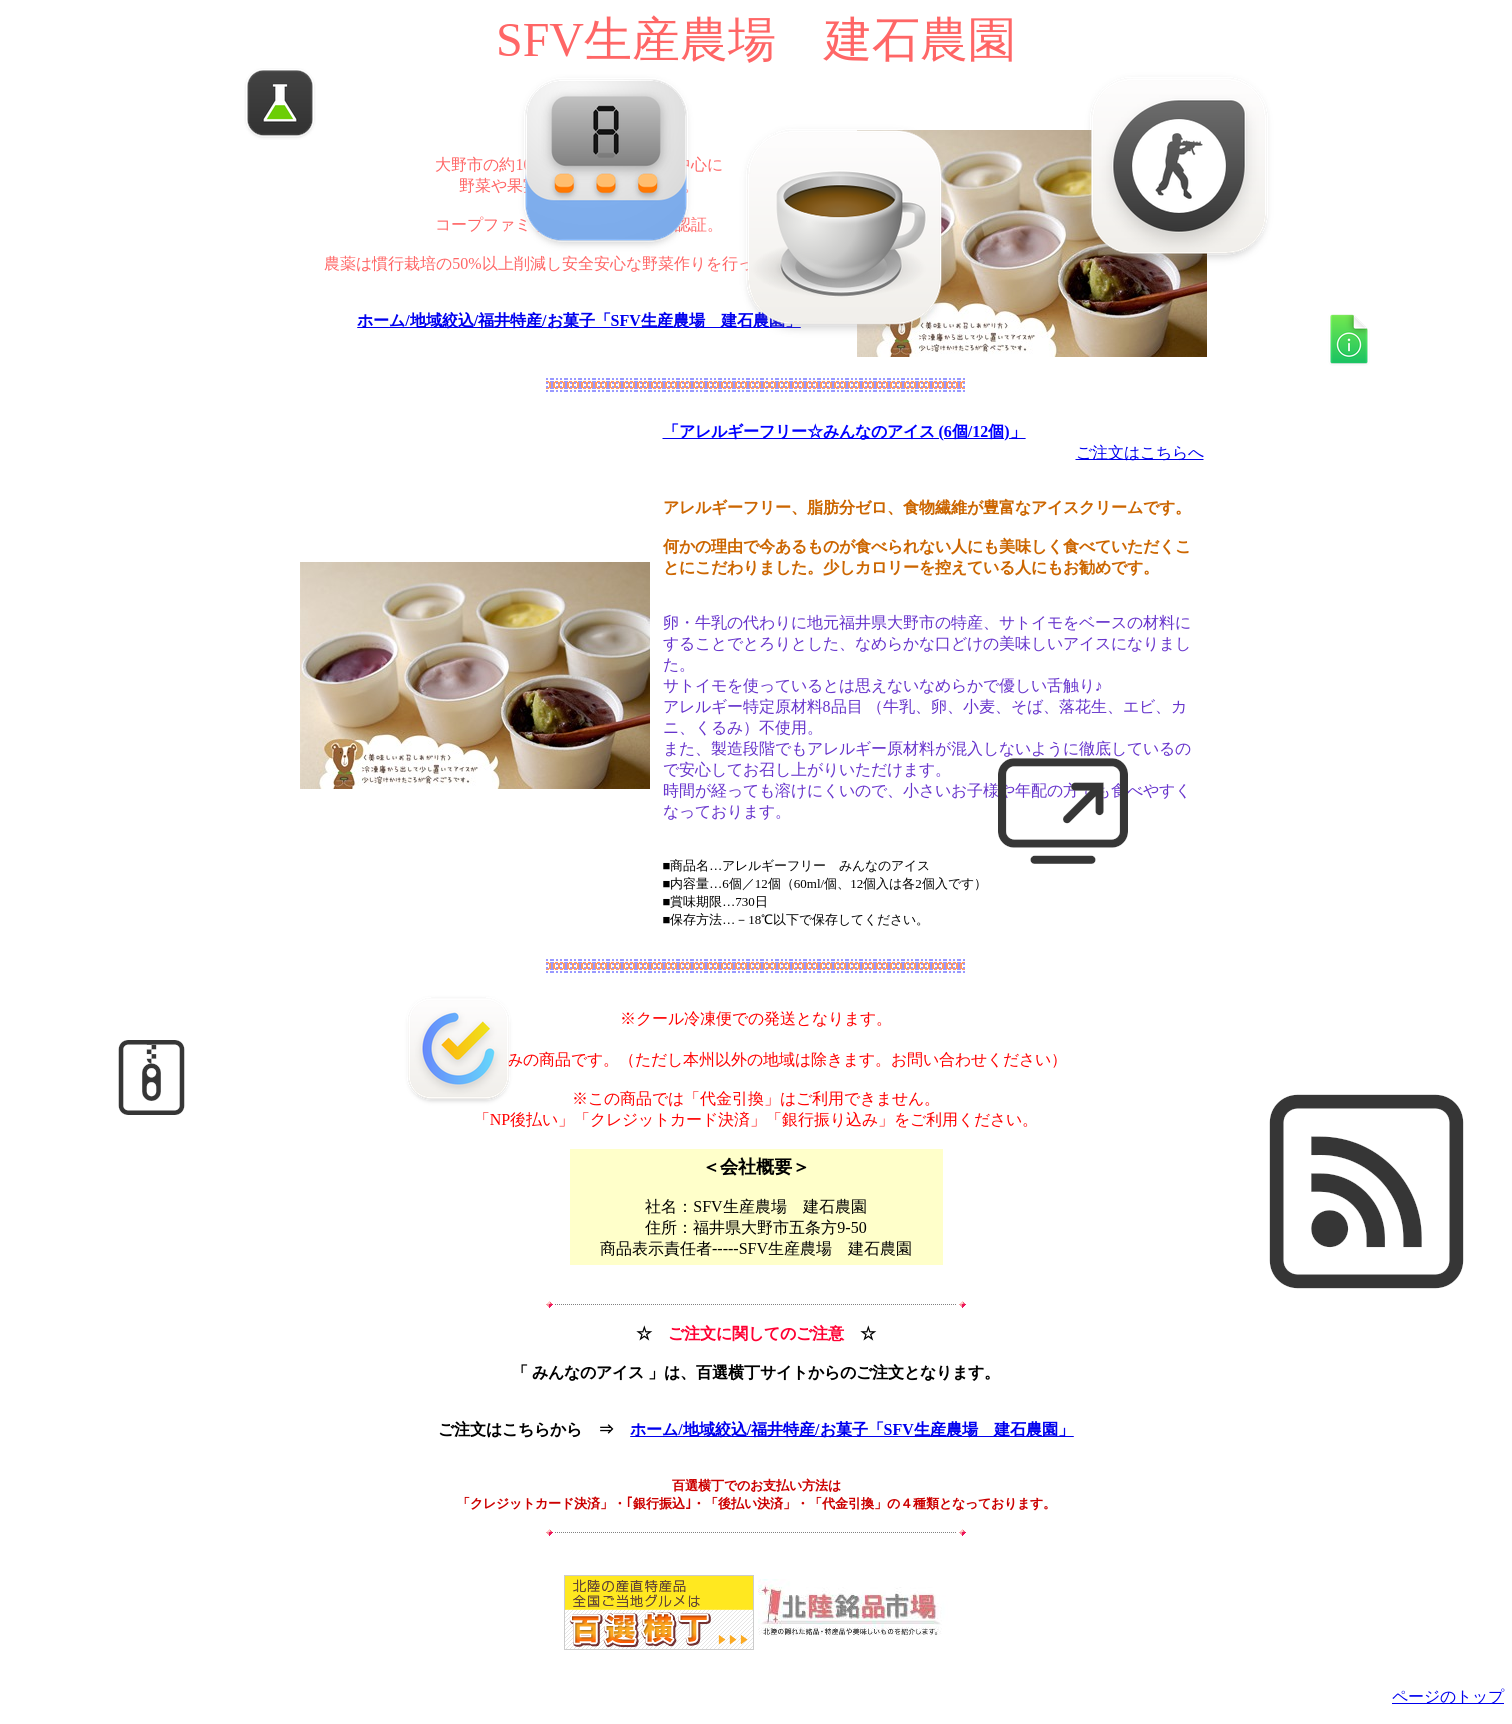  Describe the element at coordinates (458, 1048) in the screenshot. I see `open ticktick task manager app` at that location.